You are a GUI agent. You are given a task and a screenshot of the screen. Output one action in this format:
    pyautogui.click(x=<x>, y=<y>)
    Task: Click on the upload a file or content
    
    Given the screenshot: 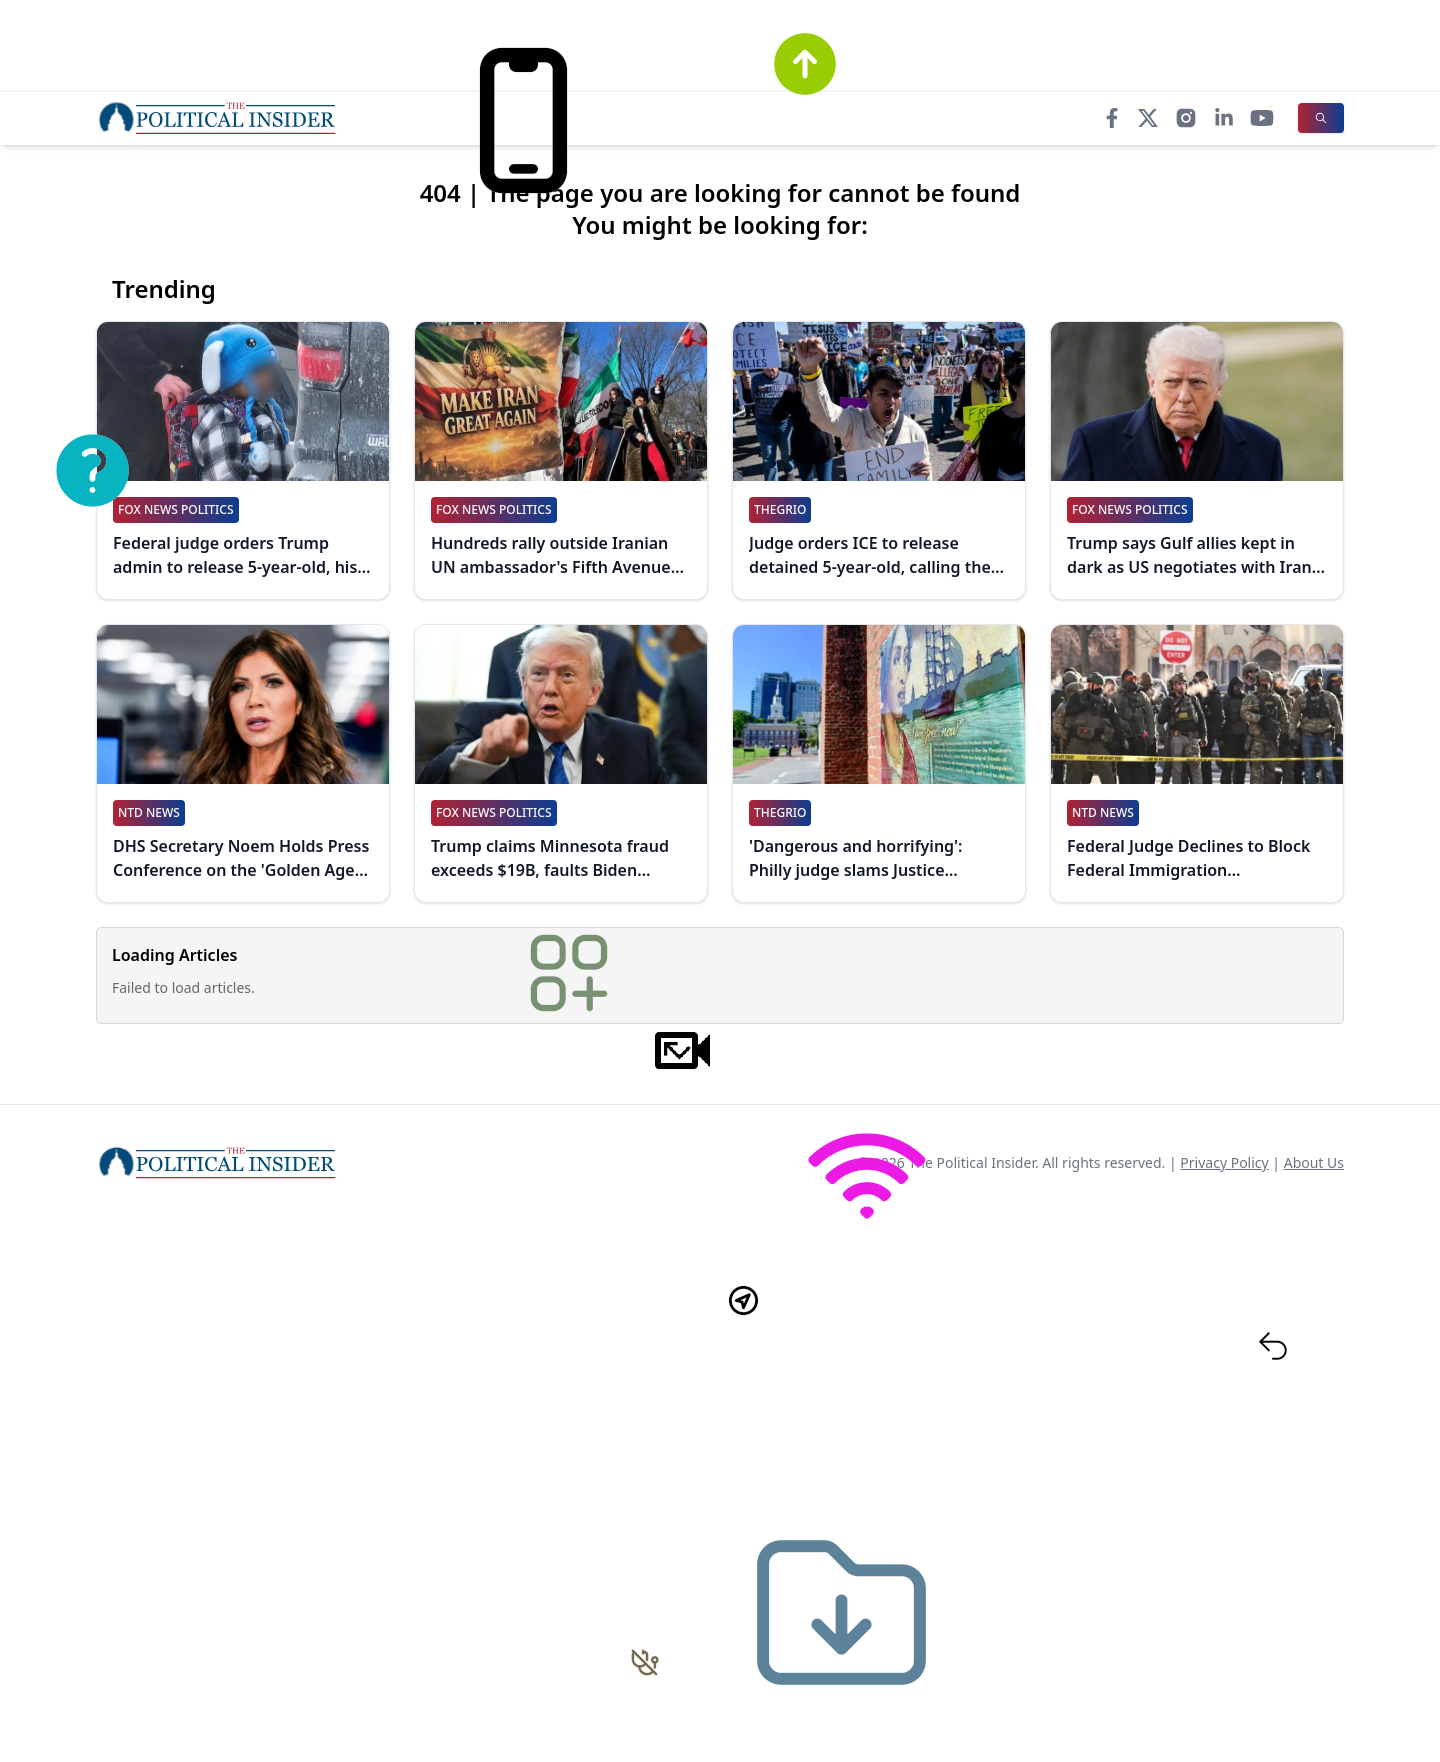 What is the action you would take?
    pyautogui.click(x=805, y=64)
    